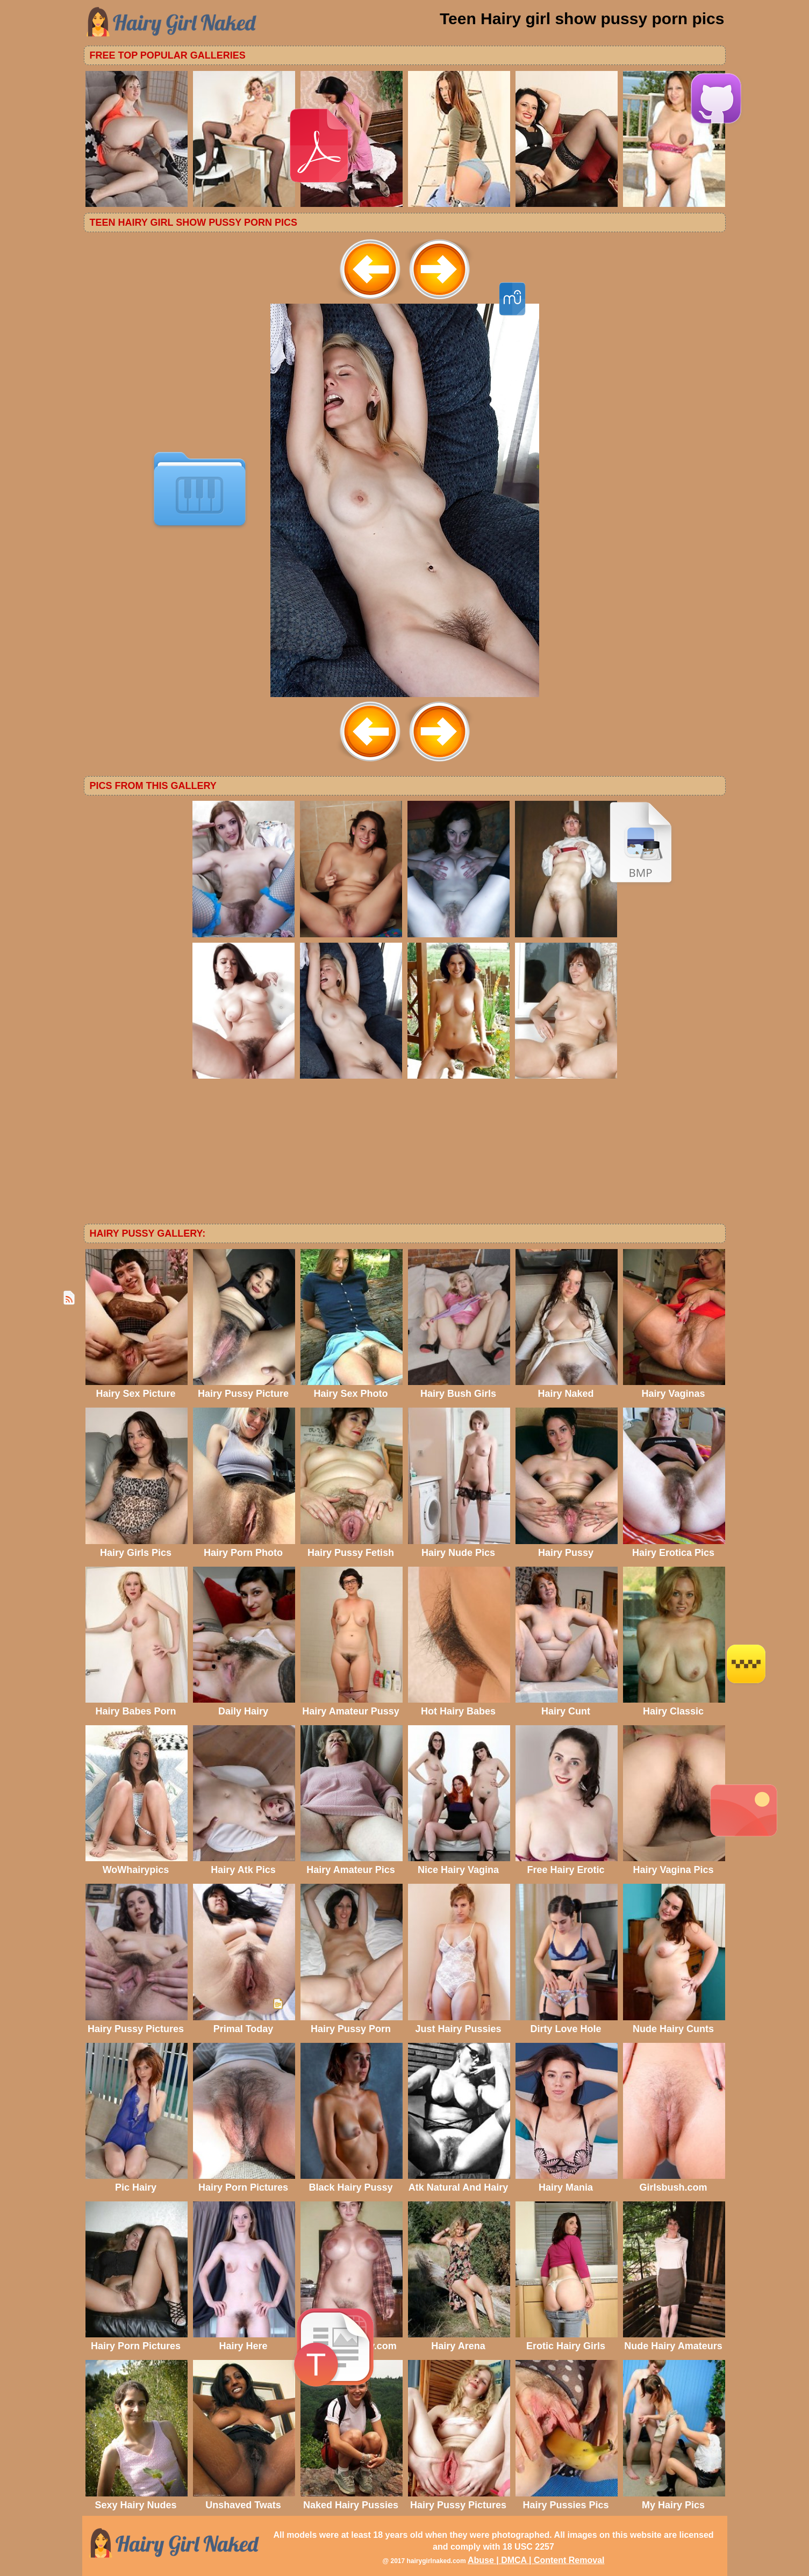  What do you see at coordinates (746, 1664) in the screenshot?
I see `open taxi or ride-hailing app` at bounding box center [746, 1664].